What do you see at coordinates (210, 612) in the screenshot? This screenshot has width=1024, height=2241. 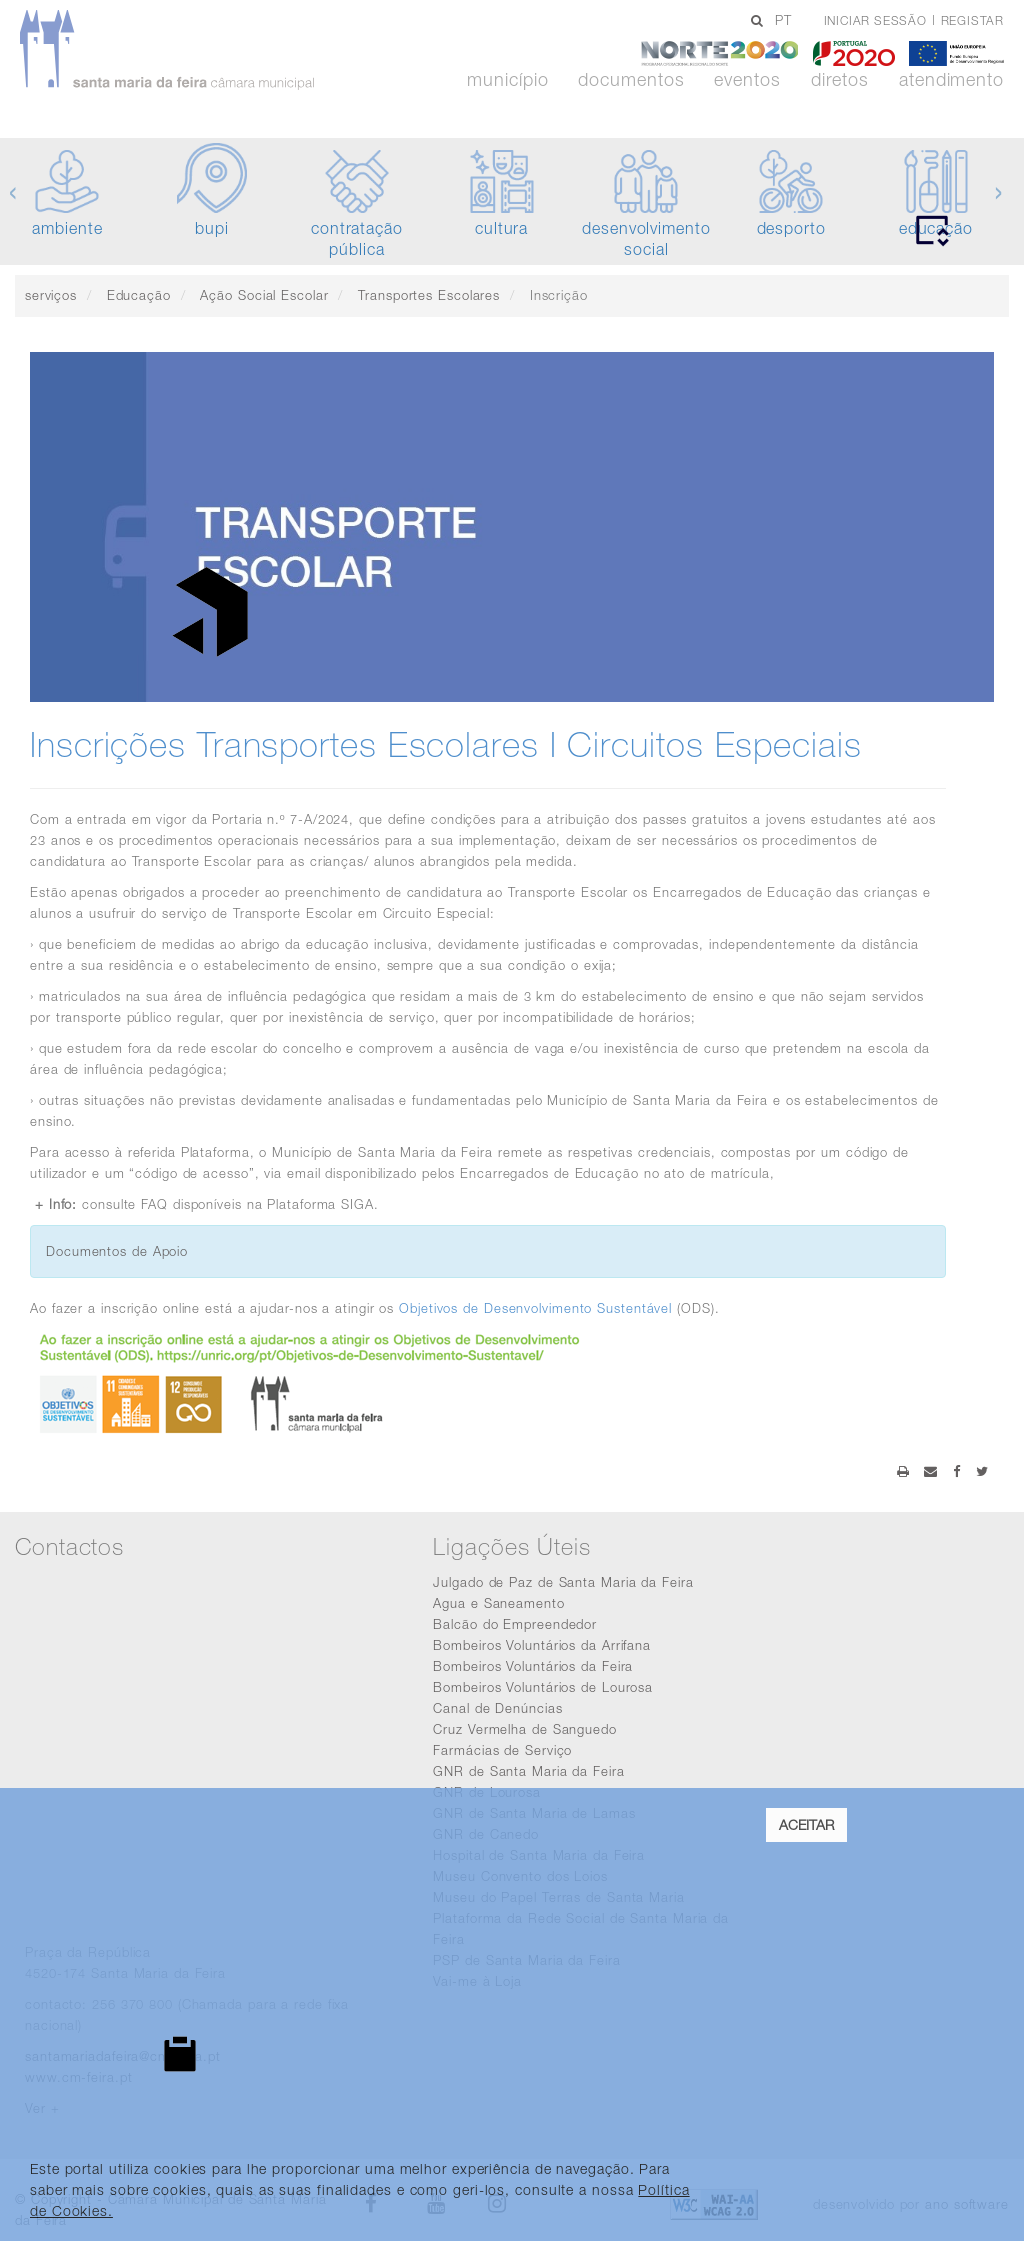 I see `payload cms logo` at bounding box center [210, 612].